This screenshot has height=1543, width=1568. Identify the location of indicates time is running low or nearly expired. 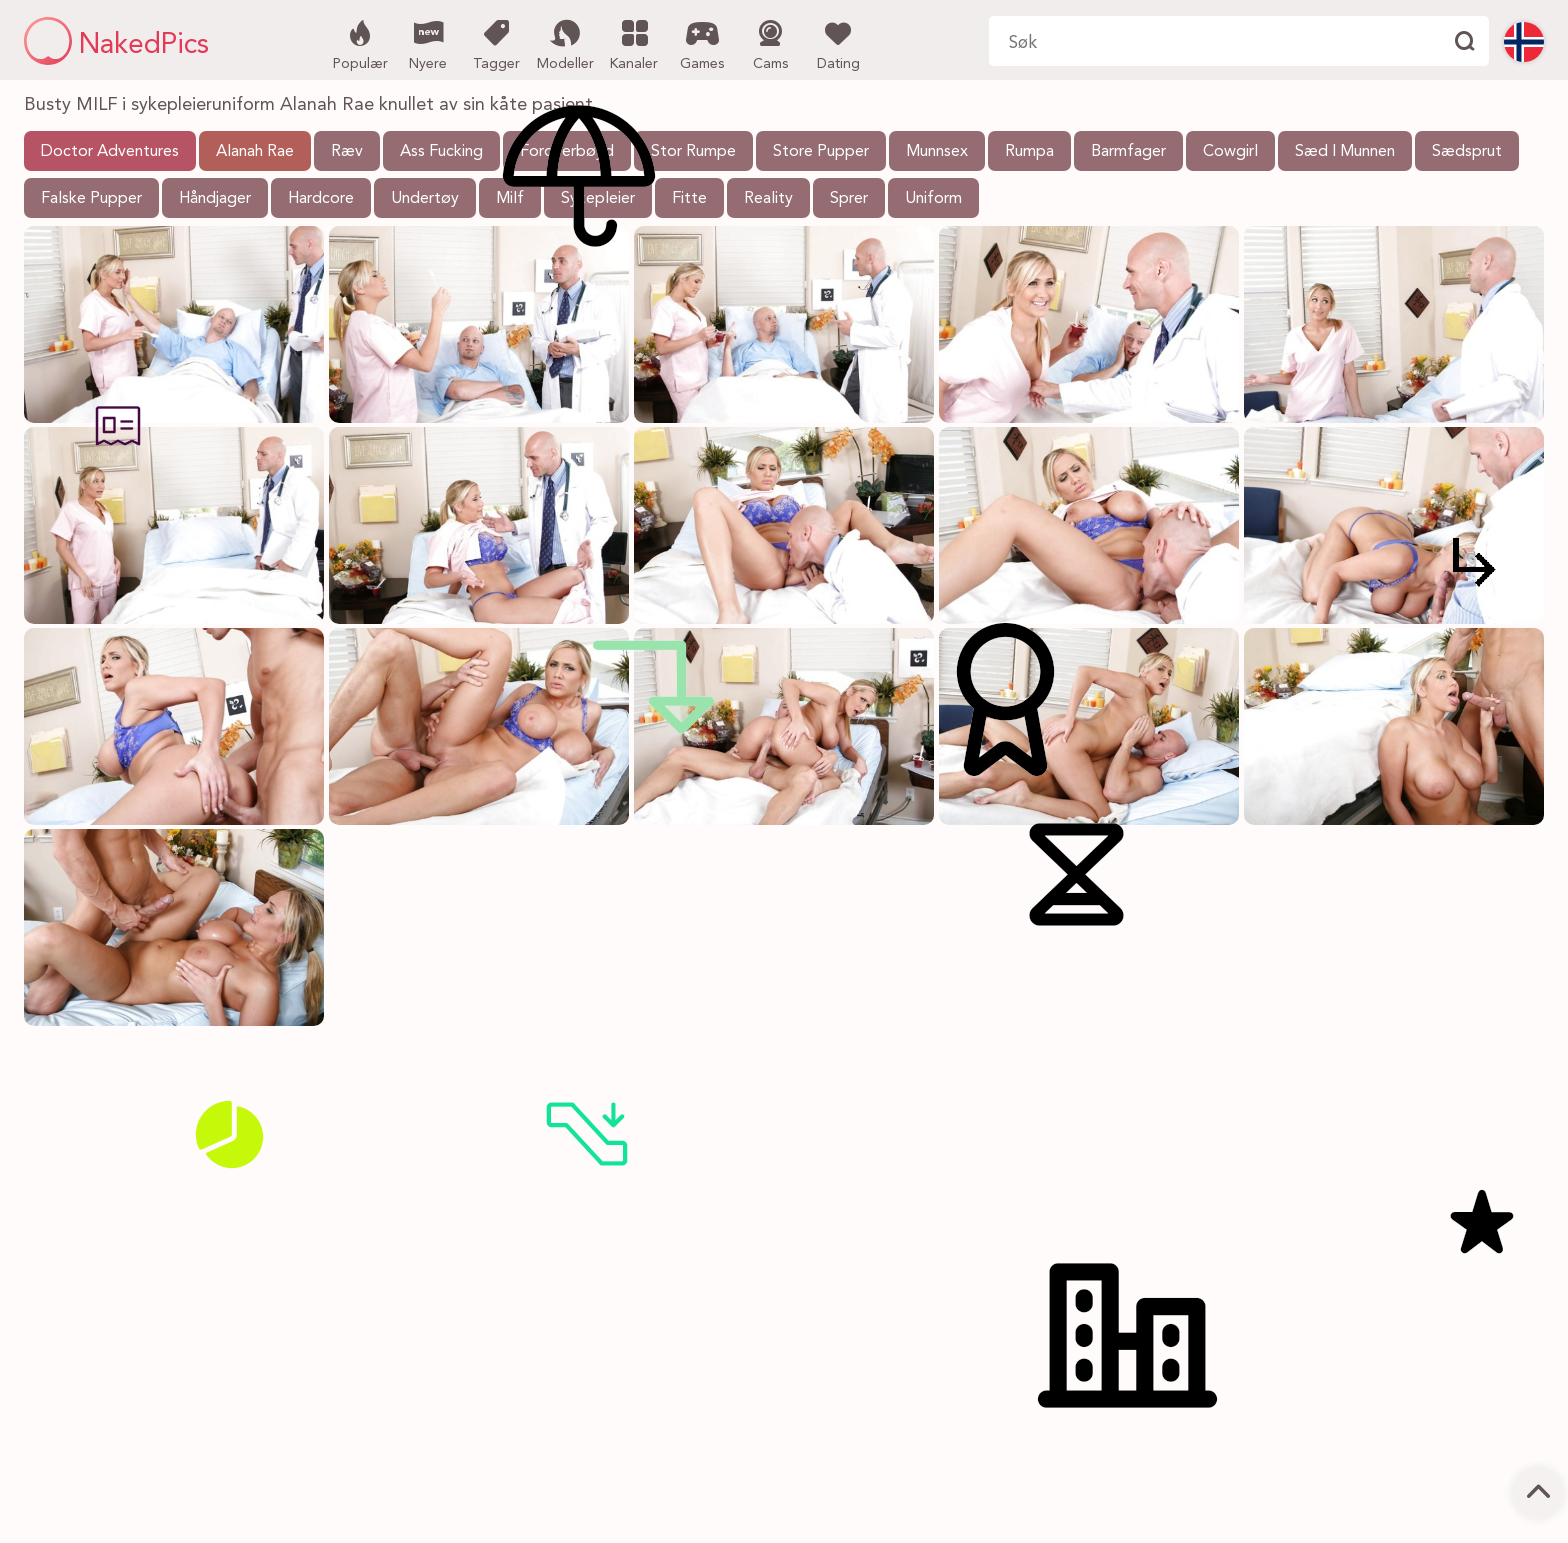
(1076, 874).